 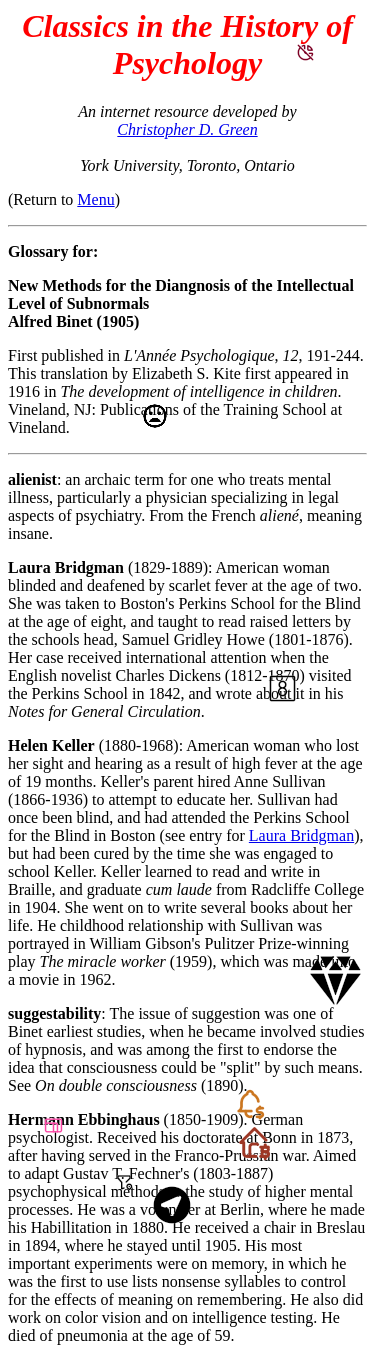 I want to click on disable pie chart visualization, so click(x=305, y=52).